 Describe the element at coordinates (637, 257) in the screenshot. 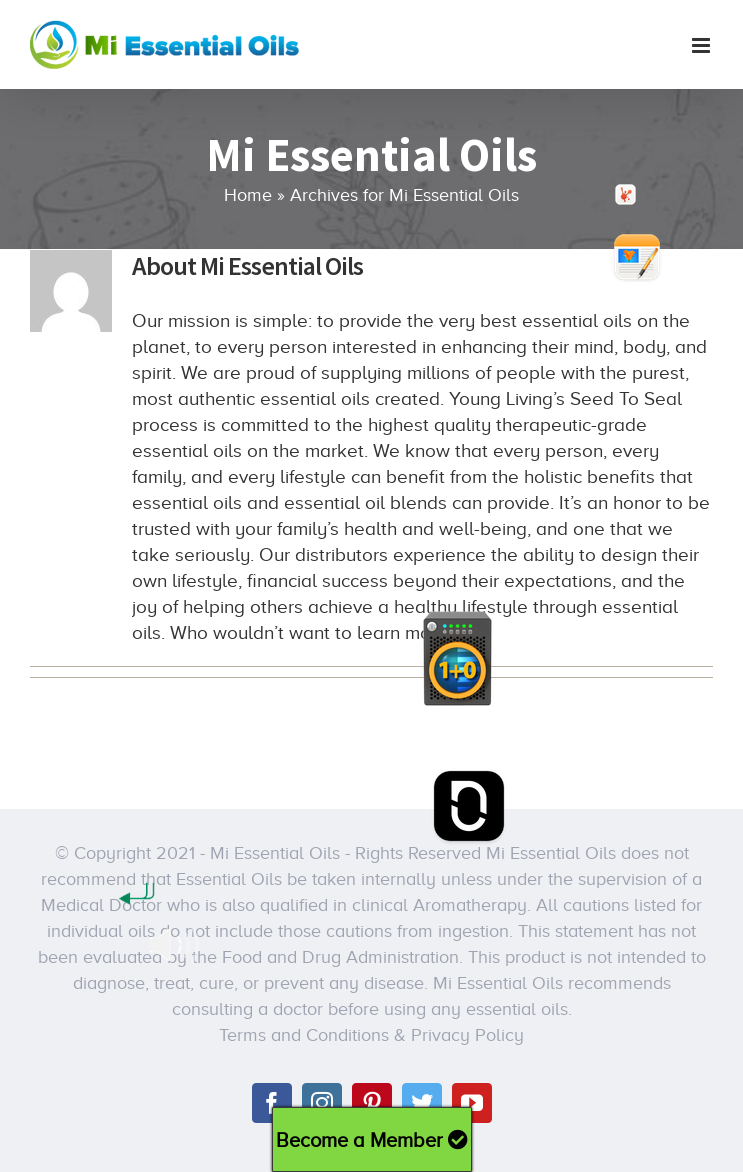

I see `open calligrawords app` at that location.